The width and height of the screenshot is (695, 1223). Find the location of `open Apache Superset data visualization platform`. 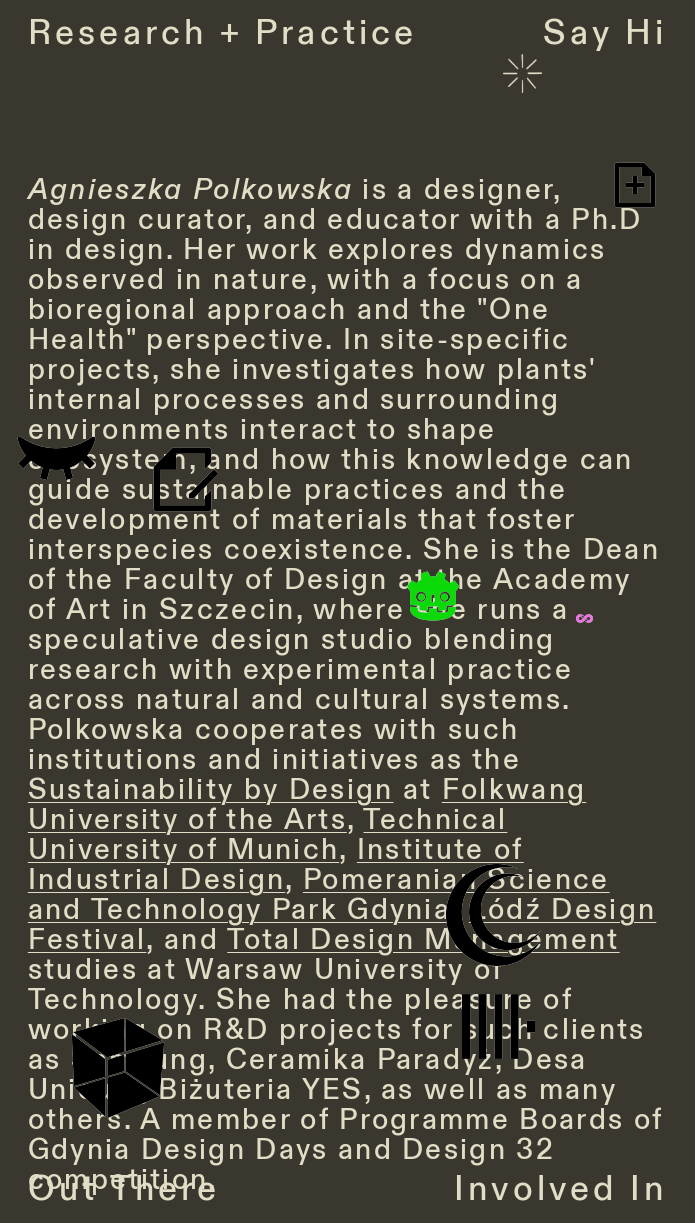

open Apache Superset data visualization platform is located at coordinates (584, 618).